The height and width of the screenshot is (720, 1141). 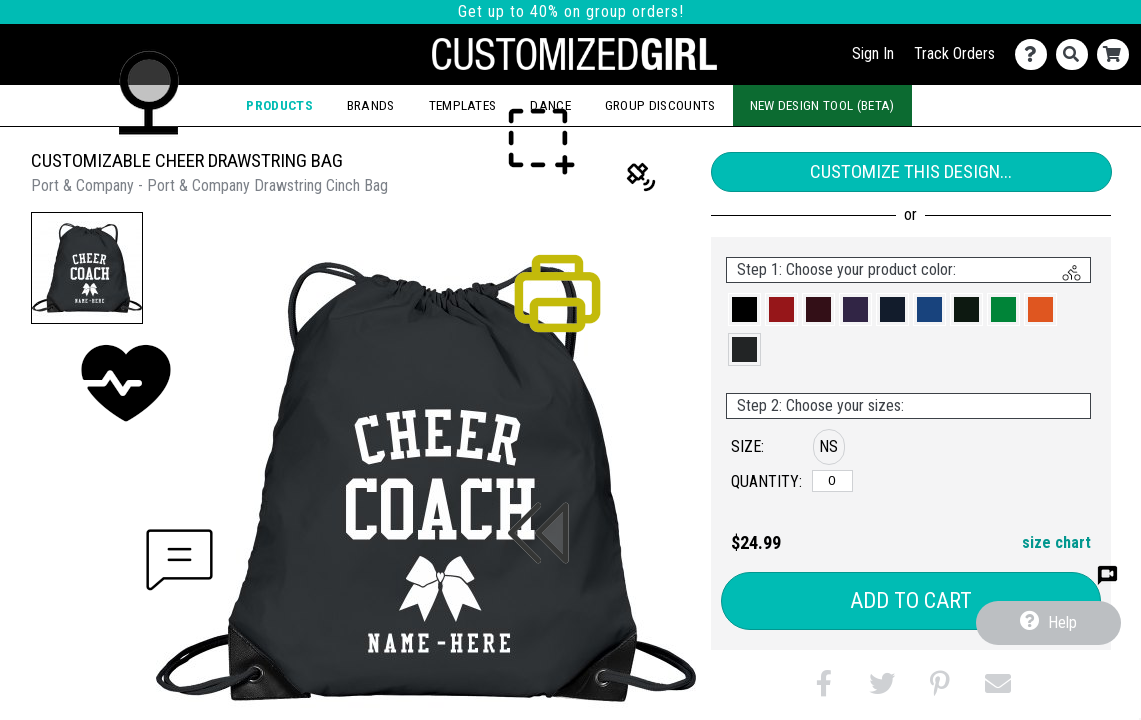 I want to click on view nature or outdoor photos, so click(x=148, y=92).